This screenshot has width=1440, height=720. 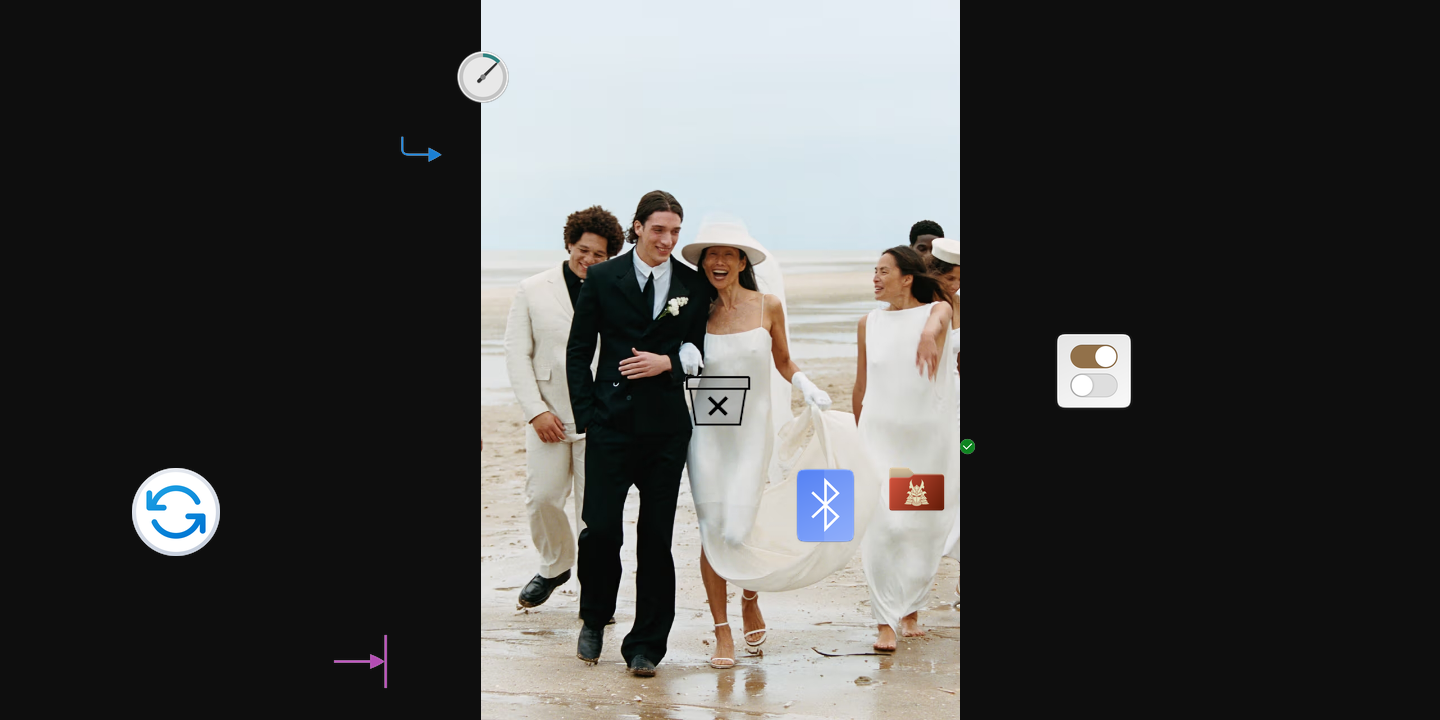 I want to click on jump to the last item or end of list, so click(x=360, y=661).